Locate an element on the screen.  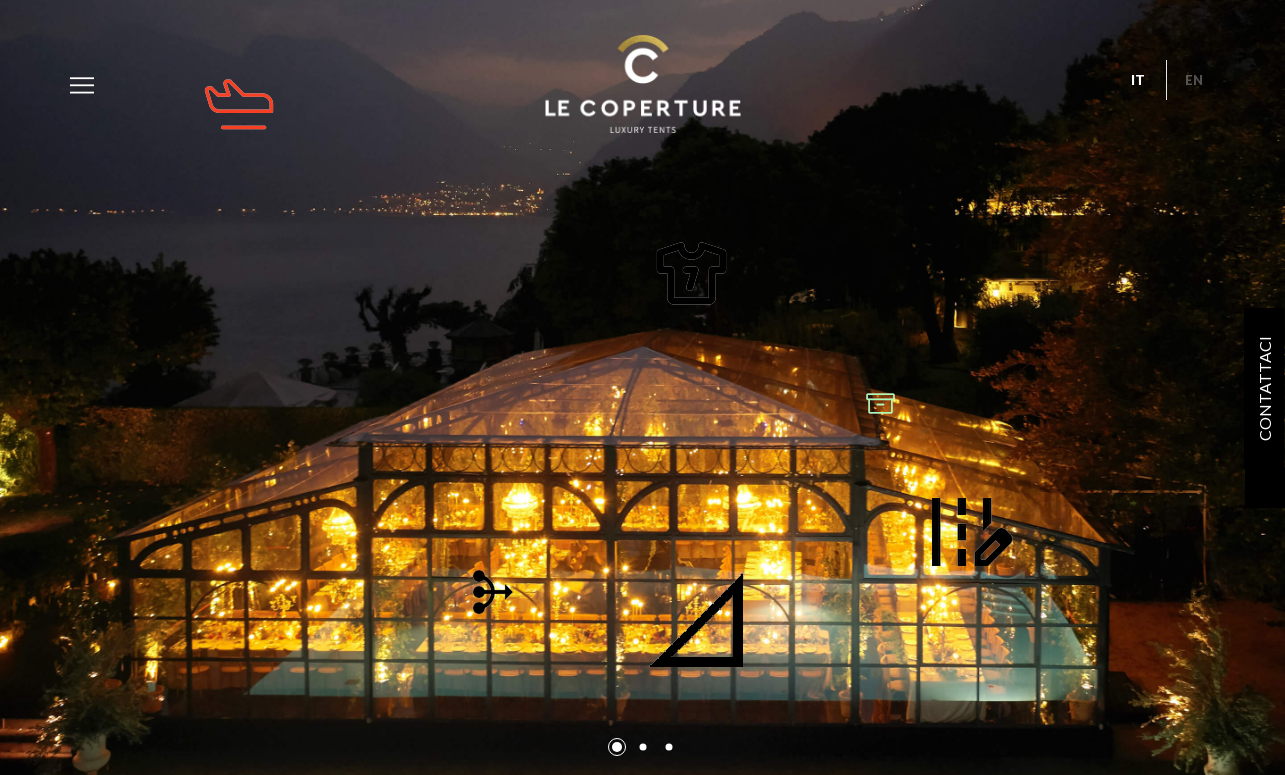
indicates no cellular signal available is located at coordinates (696, 620).